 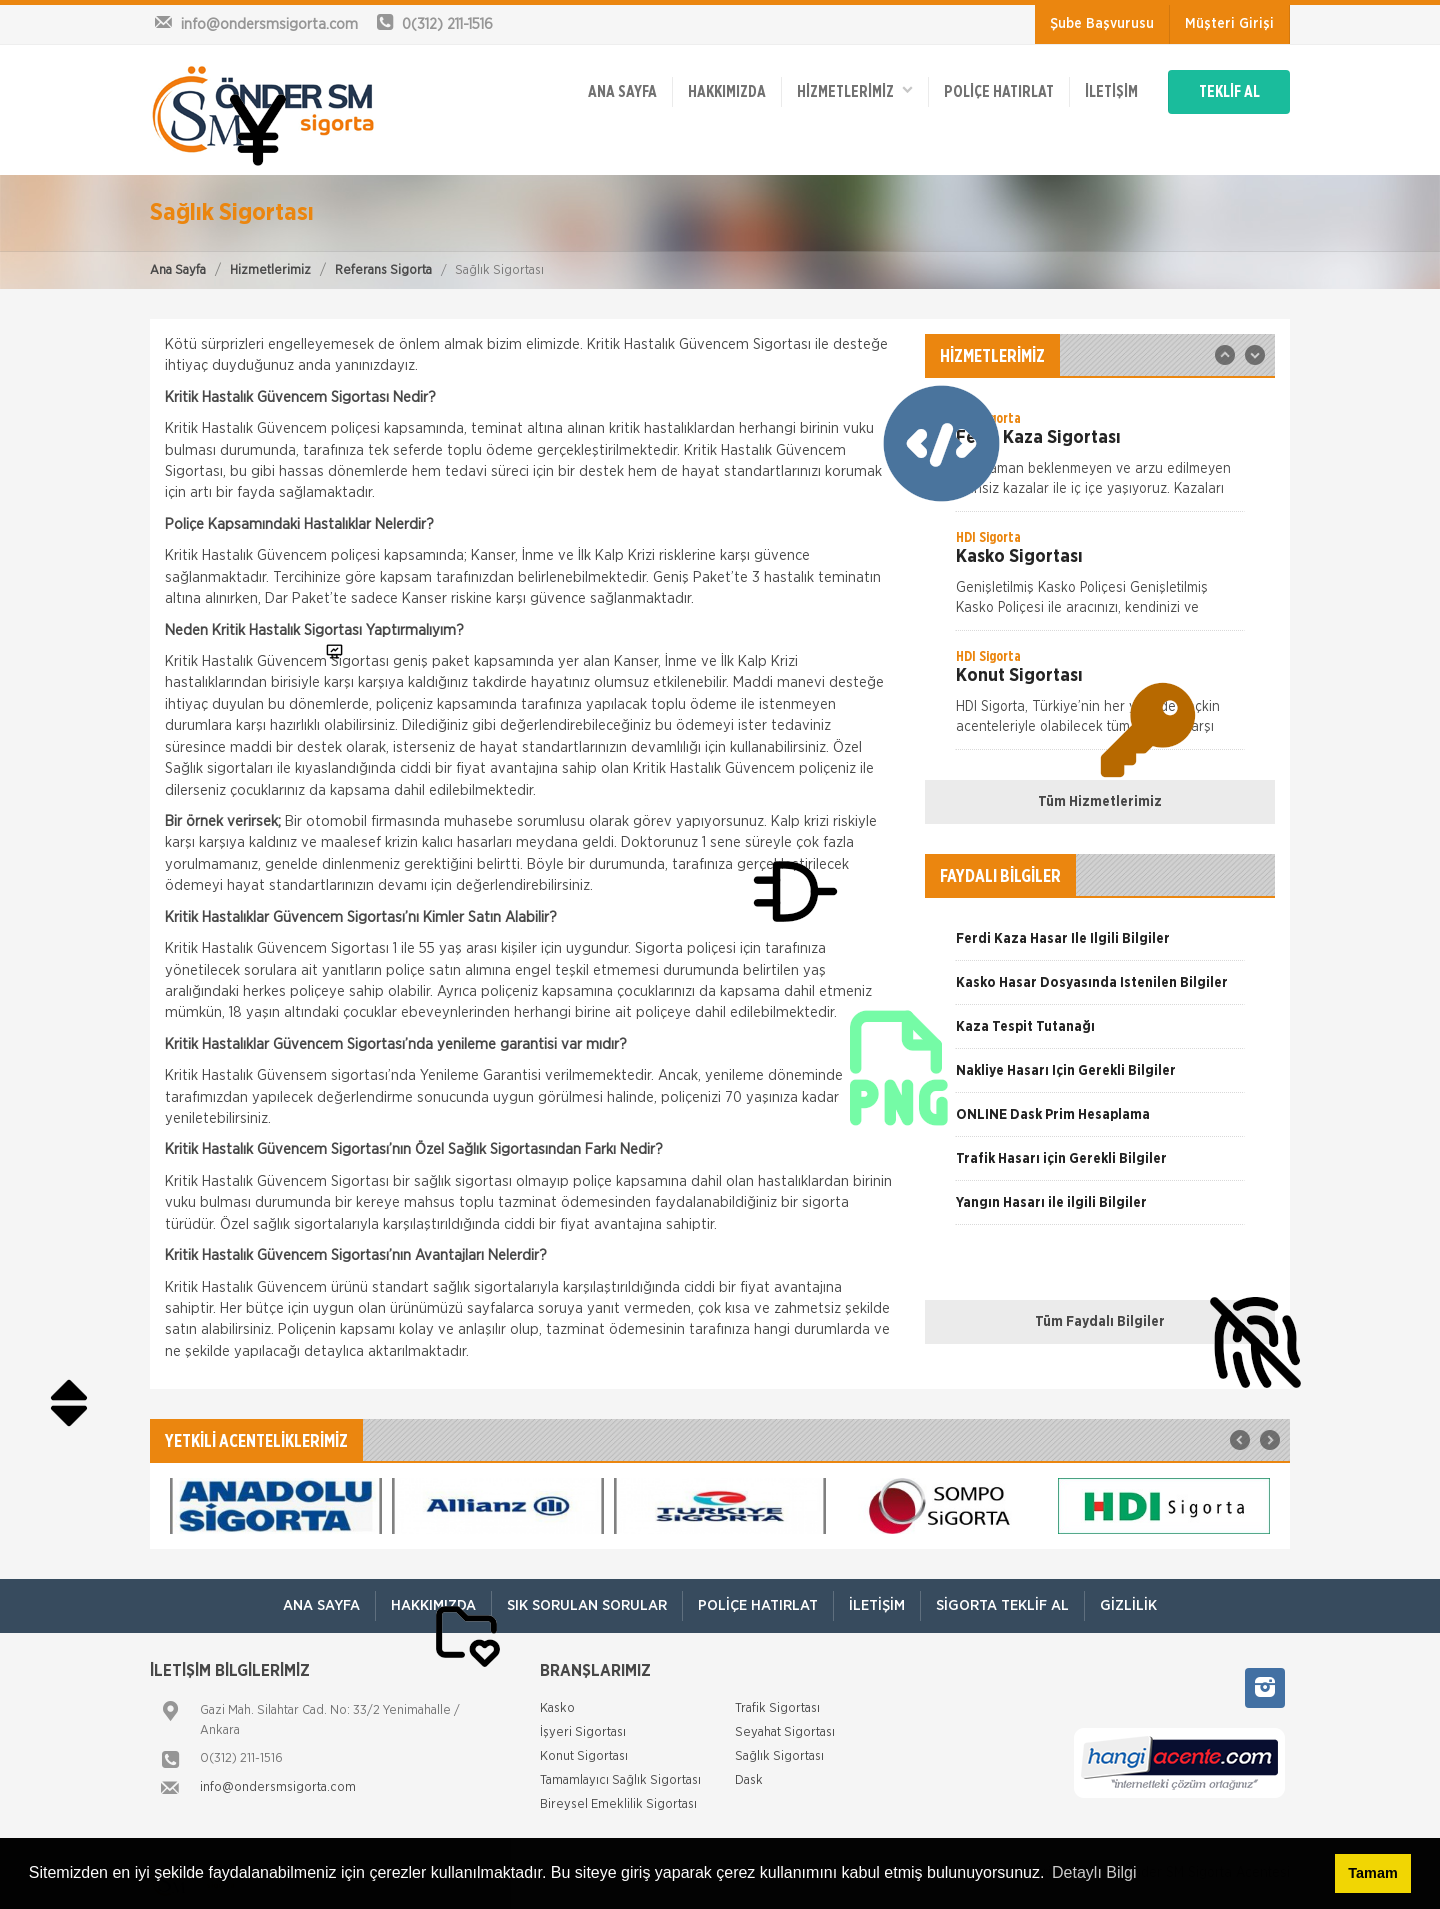 I want to click on view device performance analytics, so click(x=334, y=651).